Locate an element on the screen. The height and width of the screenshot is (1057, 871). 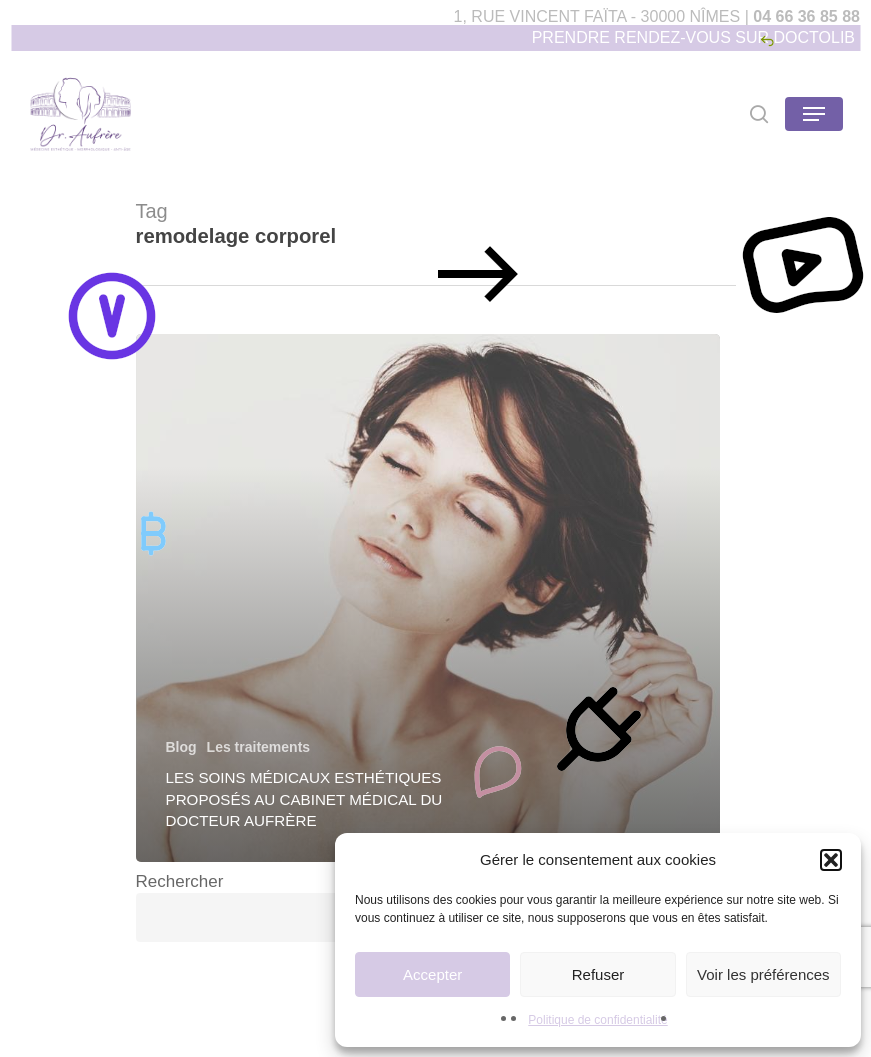
connect to power source is located at coordinates (599, 729).